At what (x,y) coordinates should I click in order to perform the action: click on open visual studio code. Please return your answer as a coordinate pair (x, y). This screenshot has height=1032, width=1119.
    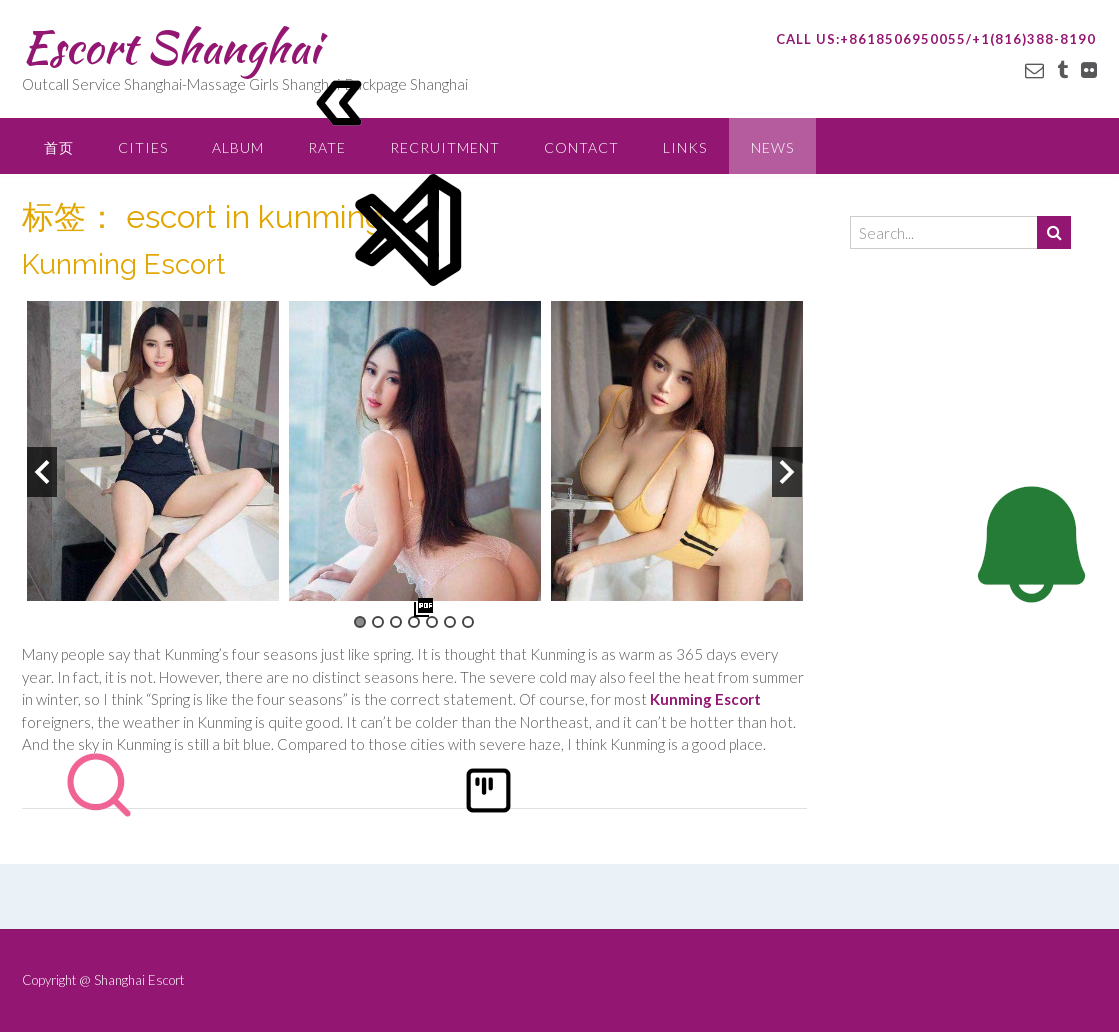
    Looking at the image, I should click on (411, 230).